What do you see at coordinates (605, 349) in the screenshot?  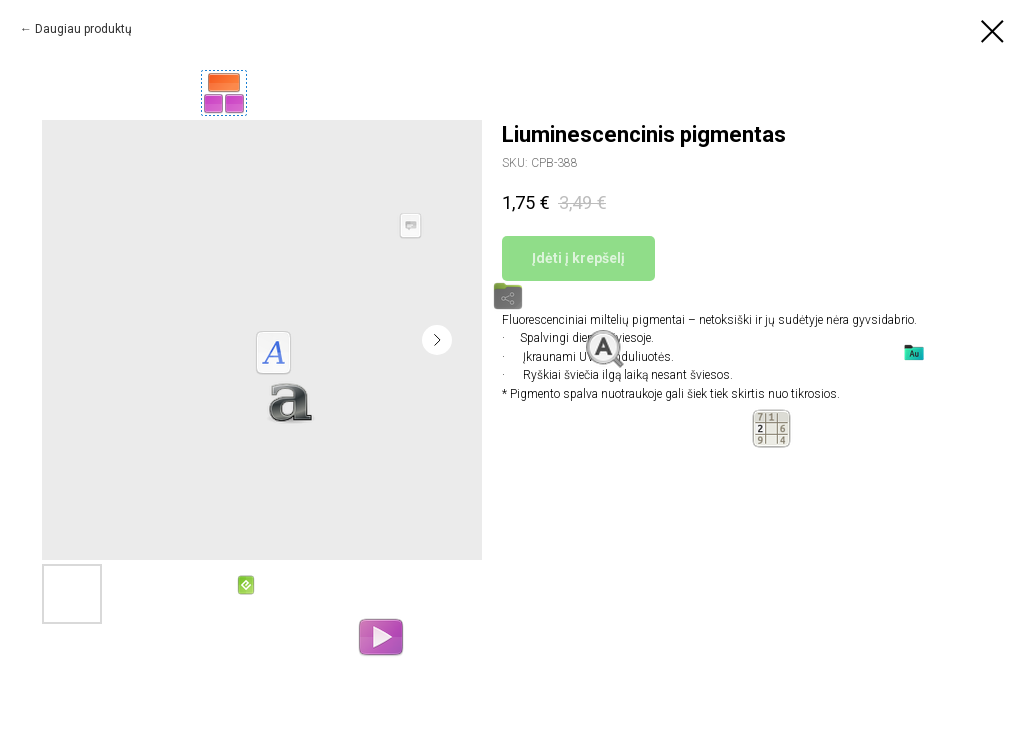 I see `search within emails or messages` at bounding box center [605, 349].